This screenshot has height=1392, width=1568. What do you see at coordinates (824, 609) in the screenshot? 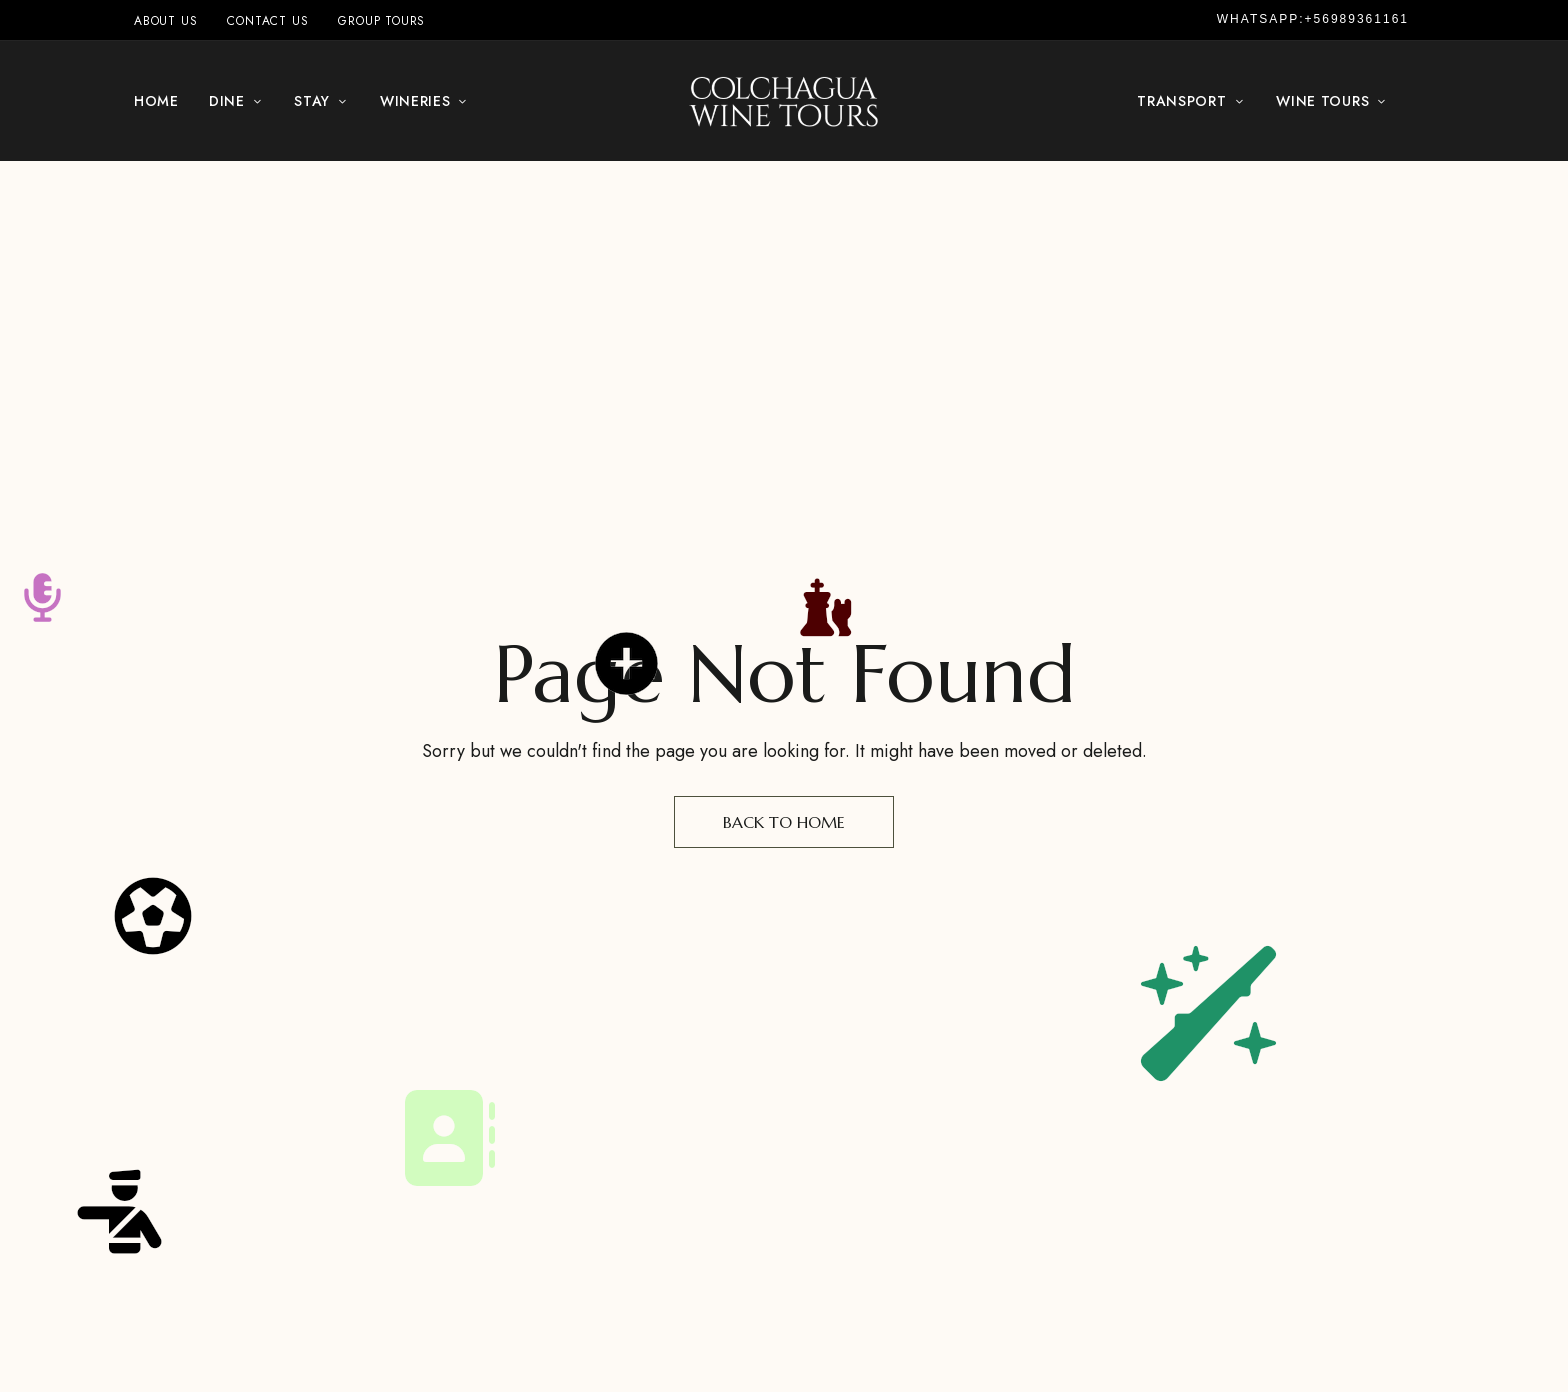
I see `play chess game` at bounding box center [824, 609].